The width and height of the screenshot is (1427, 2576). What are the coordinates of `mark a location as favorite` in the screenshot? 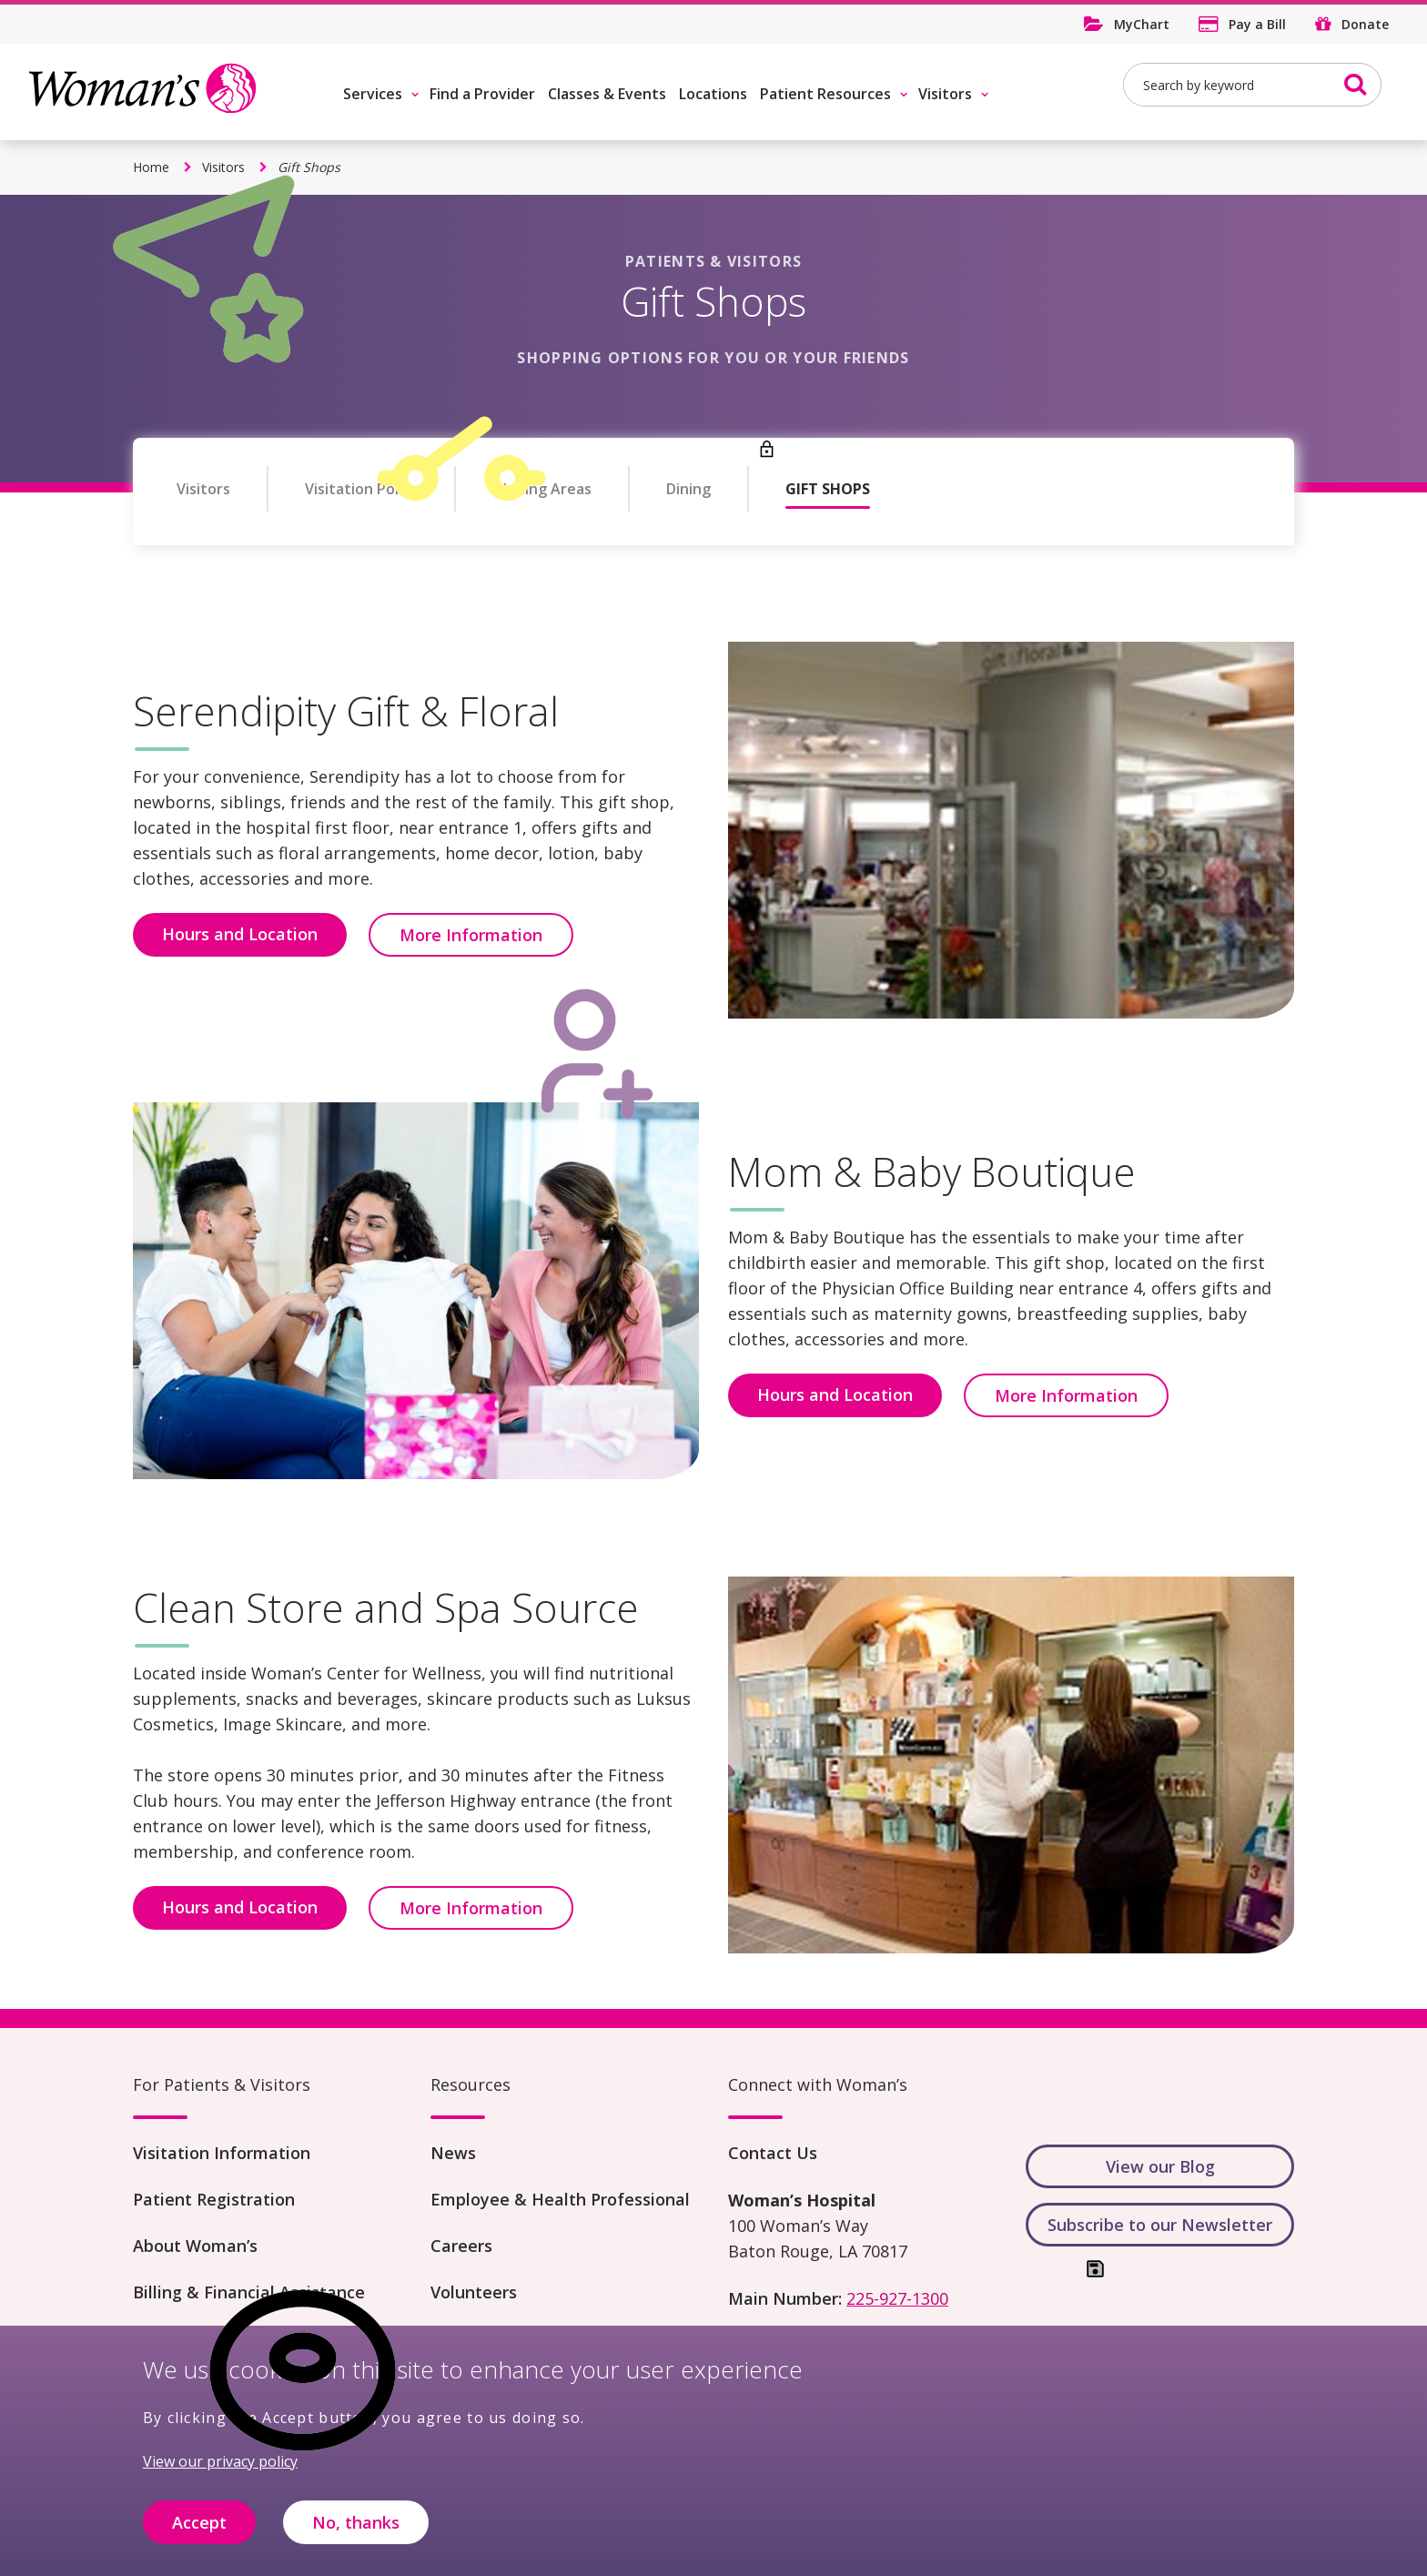 It's located at (205, 264).